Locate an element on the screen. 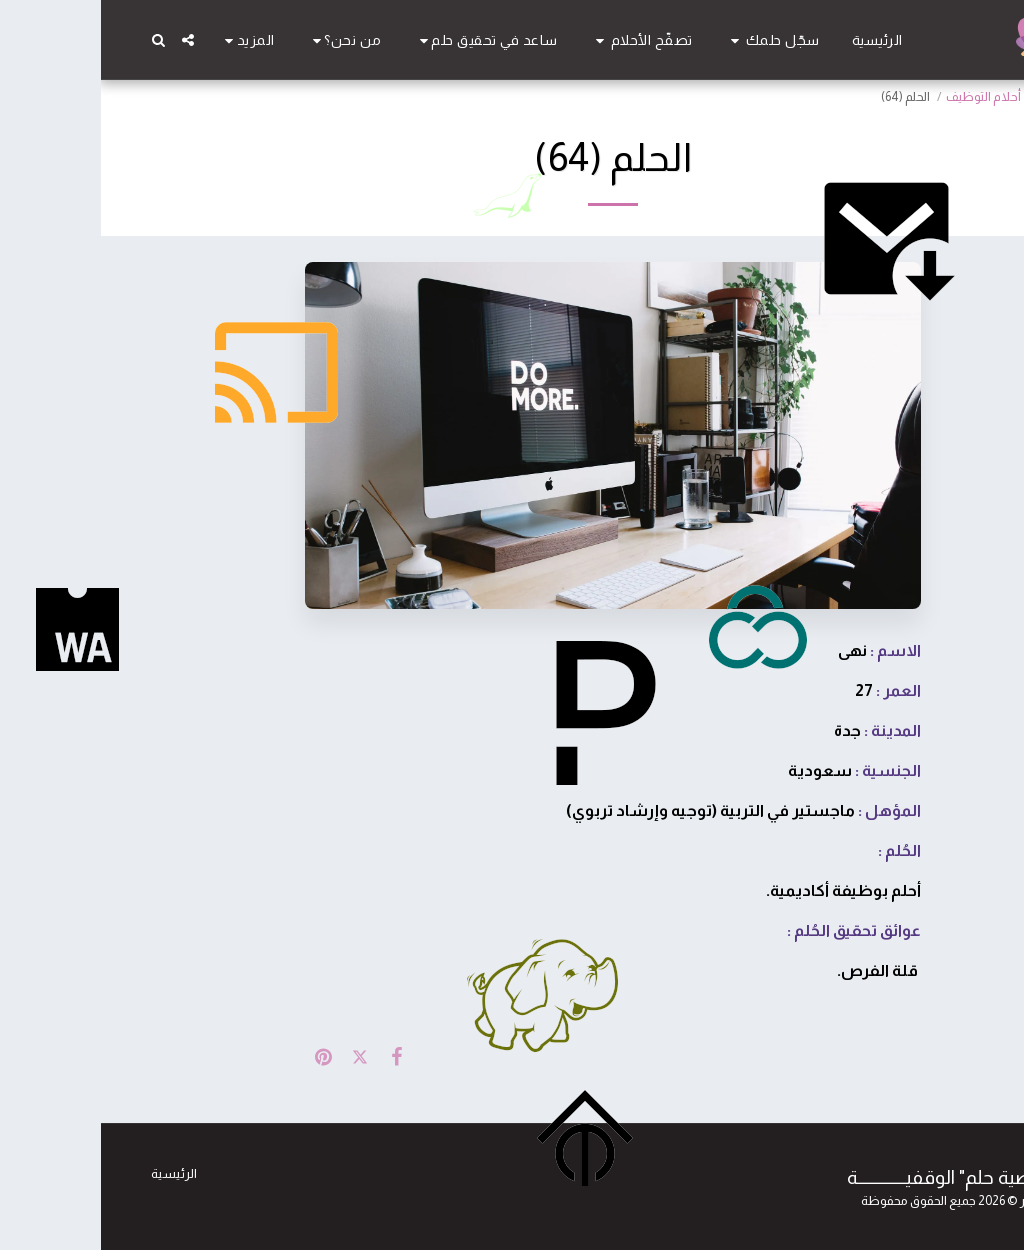 The image size is (1024, 1250). download email or message attachment is located at coordinates (886, 238).